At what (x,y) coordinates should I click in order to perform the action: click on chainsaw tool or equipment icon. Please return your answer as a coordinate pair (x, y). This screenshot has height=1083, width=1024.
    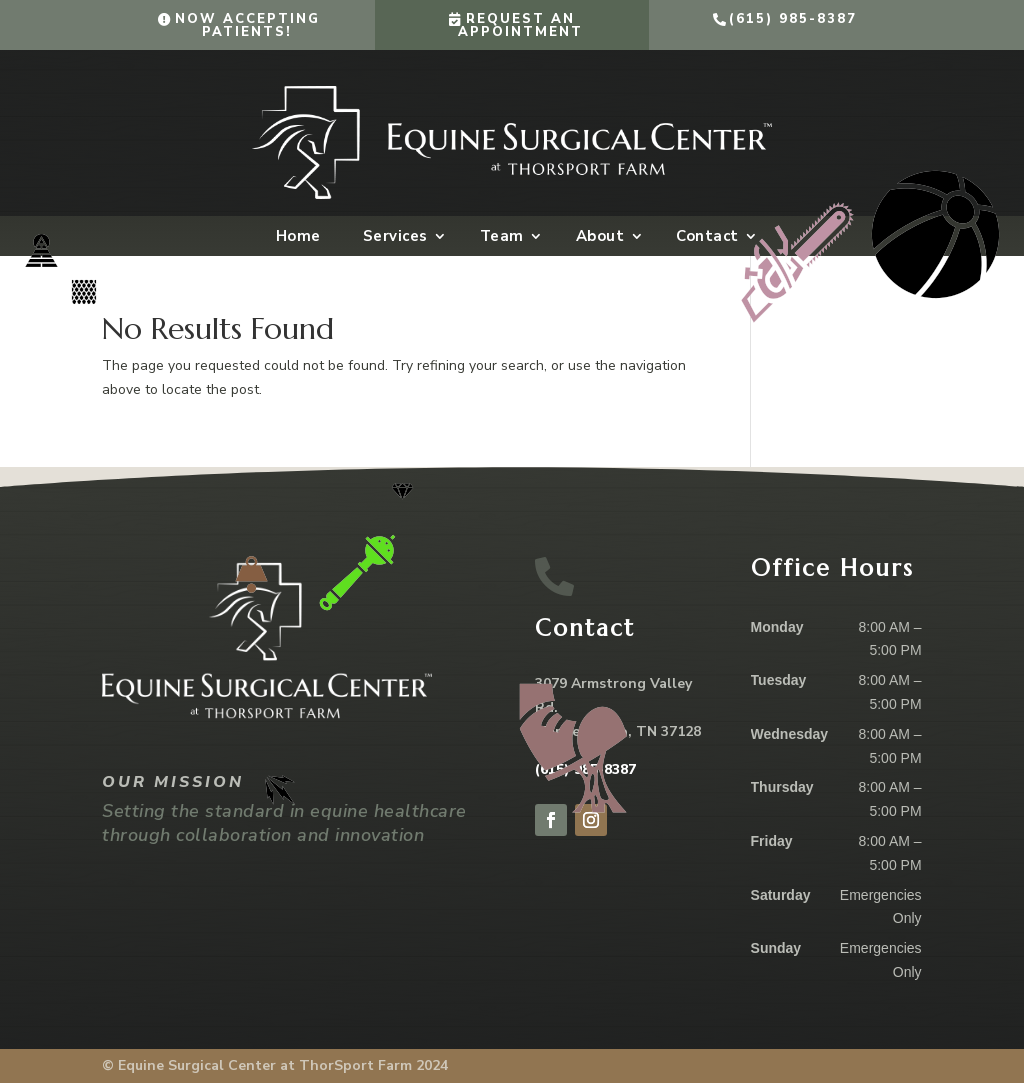
    Looking at the image, I should click on (797, 262).